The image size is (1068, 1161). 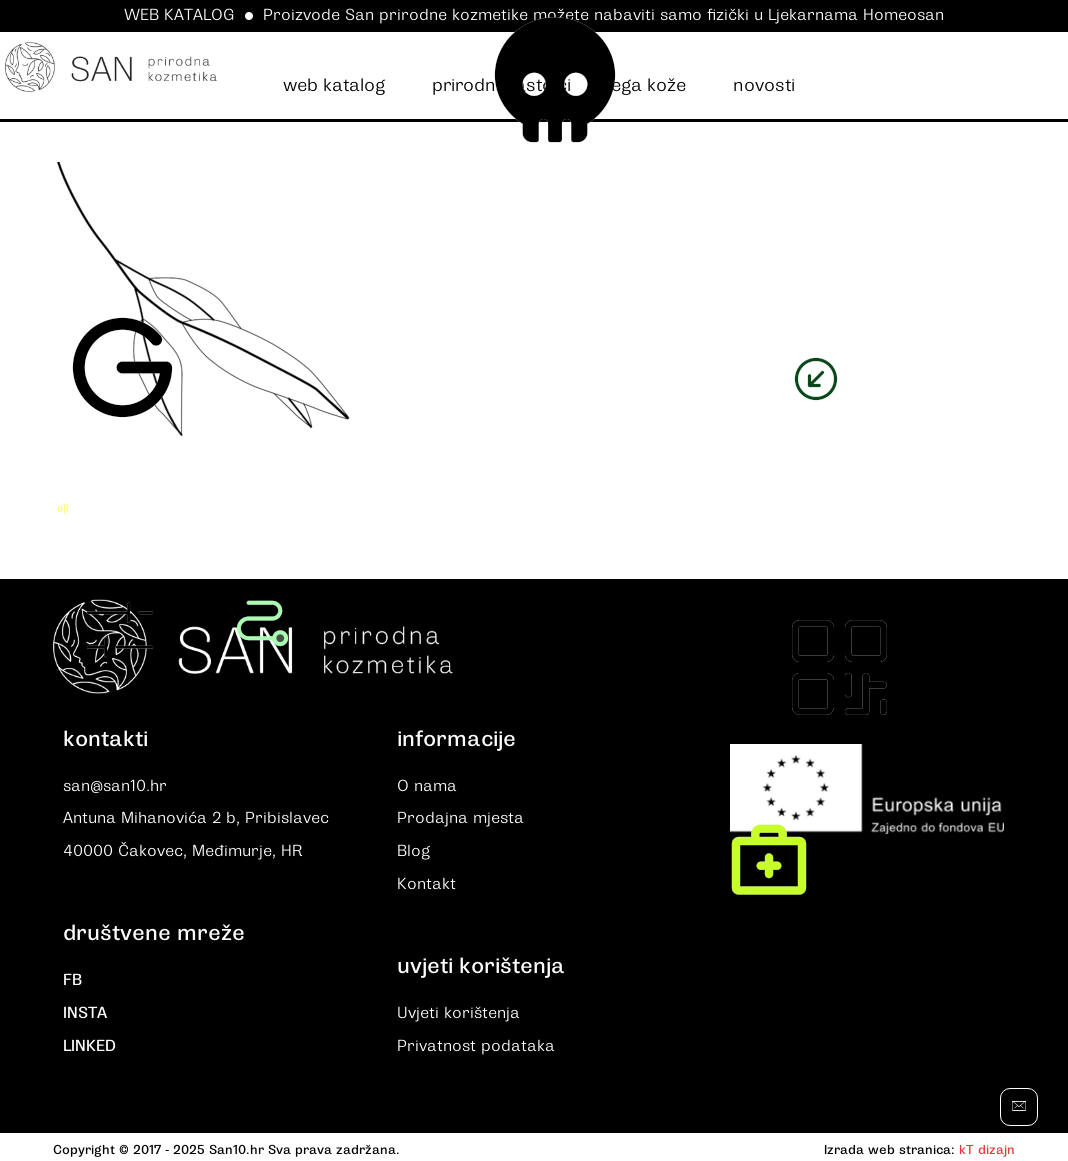 What do you see at coordinates (122, 367) in the screenshot?
I see `sign in with Google` at bounding box center [122, 367].